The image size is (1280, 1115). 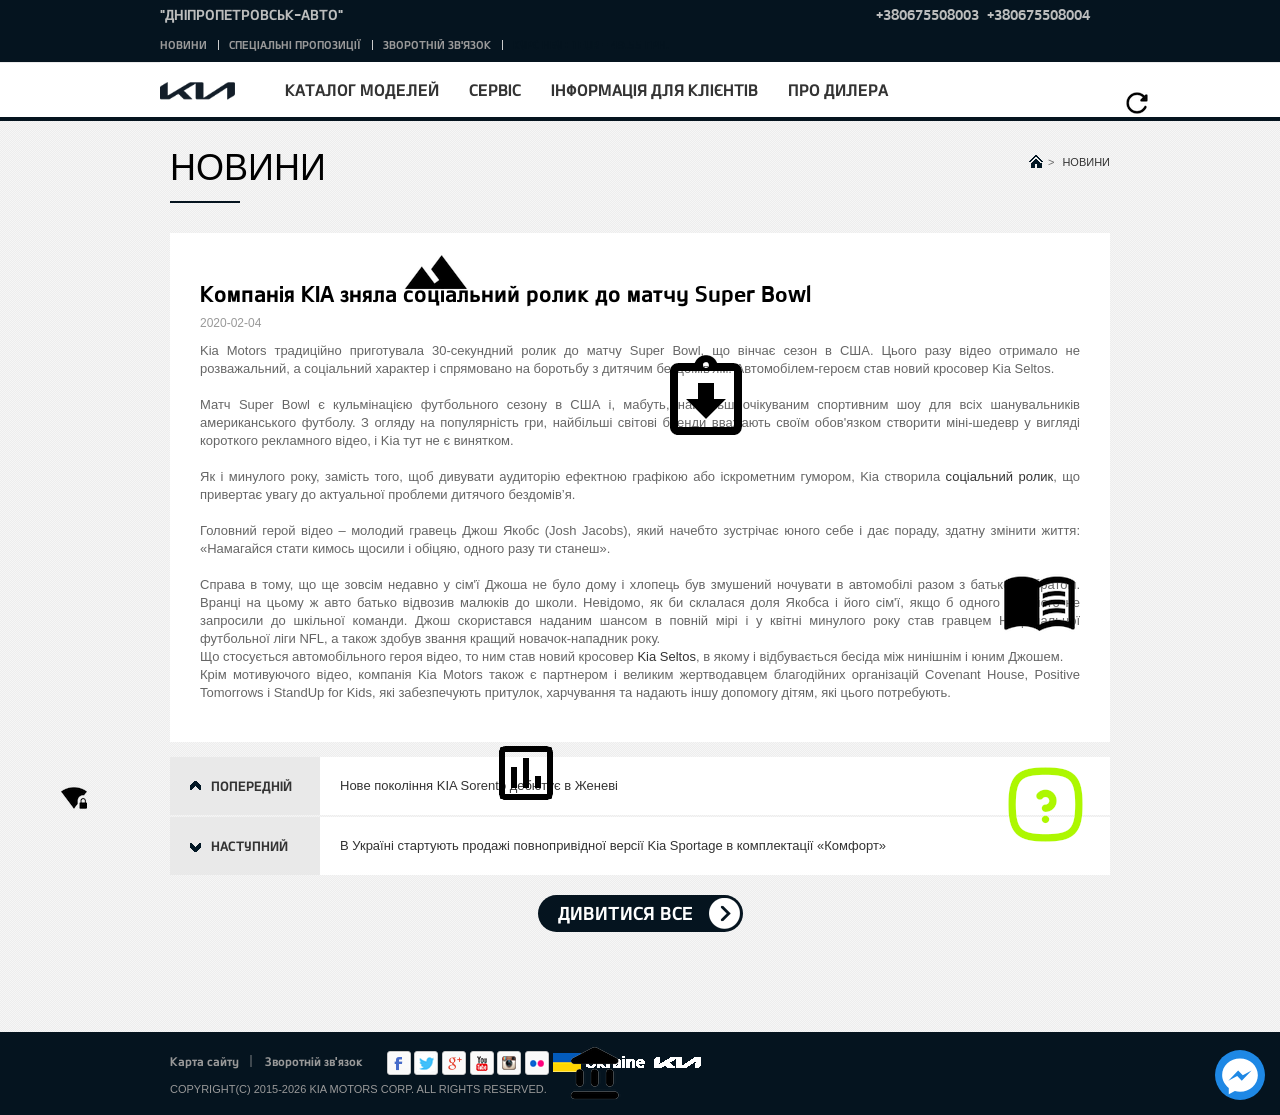 I want to click on open menu or documentation, so click(x=1039, y=600).